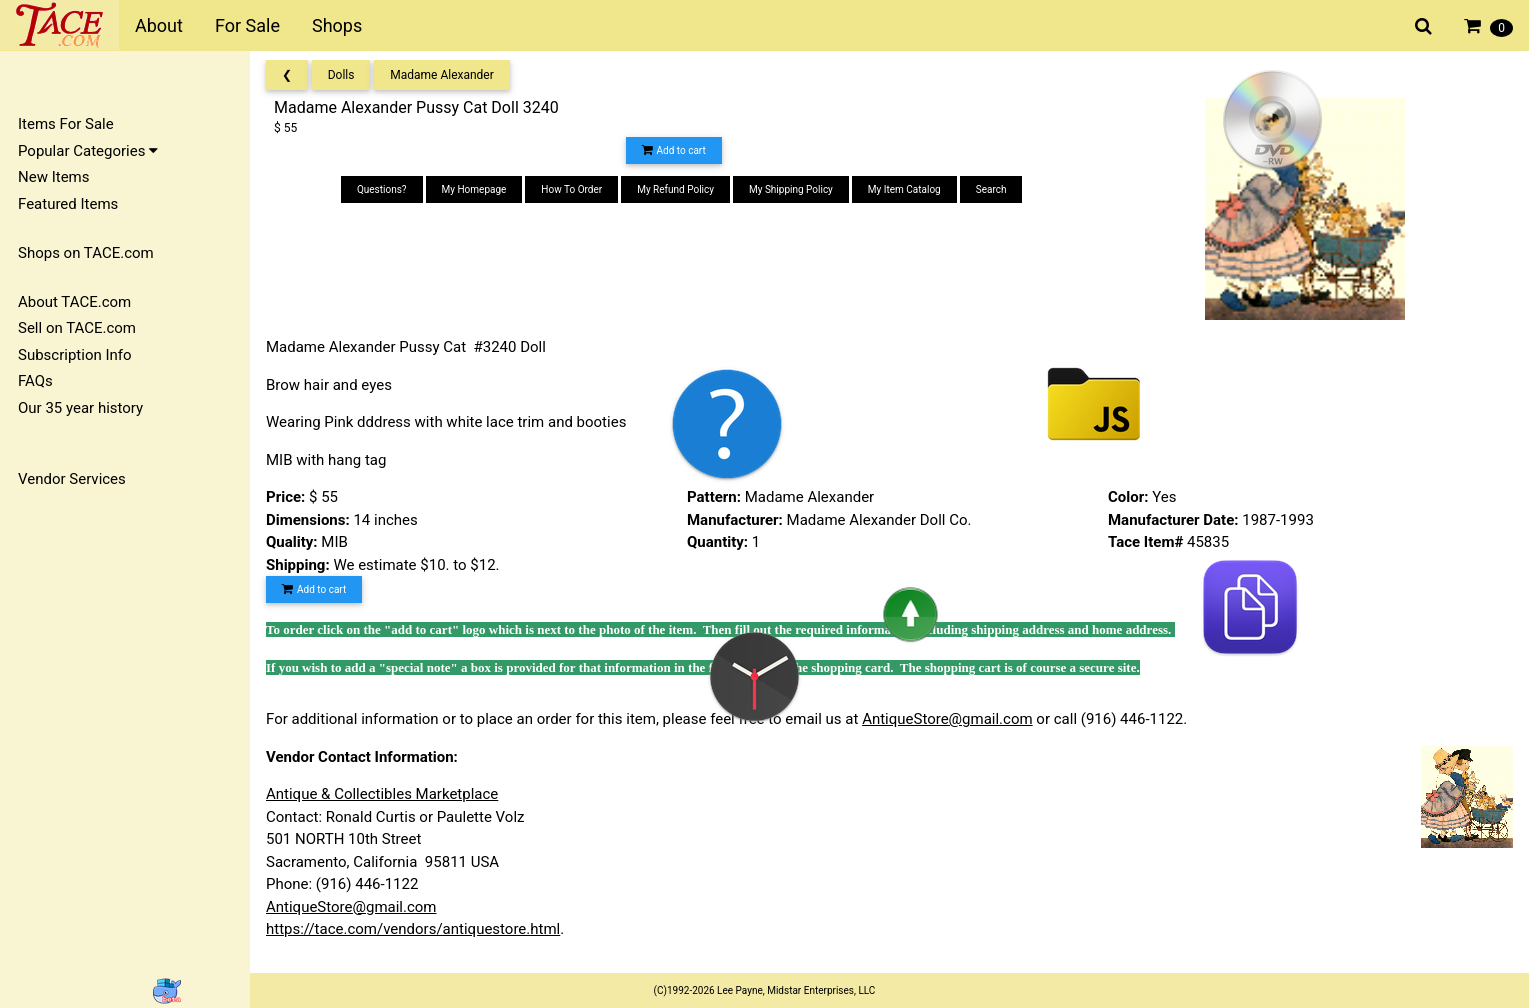 The image size is (1529, 1008). I want to click on open folder containing javascript files, so click(1093, 406).